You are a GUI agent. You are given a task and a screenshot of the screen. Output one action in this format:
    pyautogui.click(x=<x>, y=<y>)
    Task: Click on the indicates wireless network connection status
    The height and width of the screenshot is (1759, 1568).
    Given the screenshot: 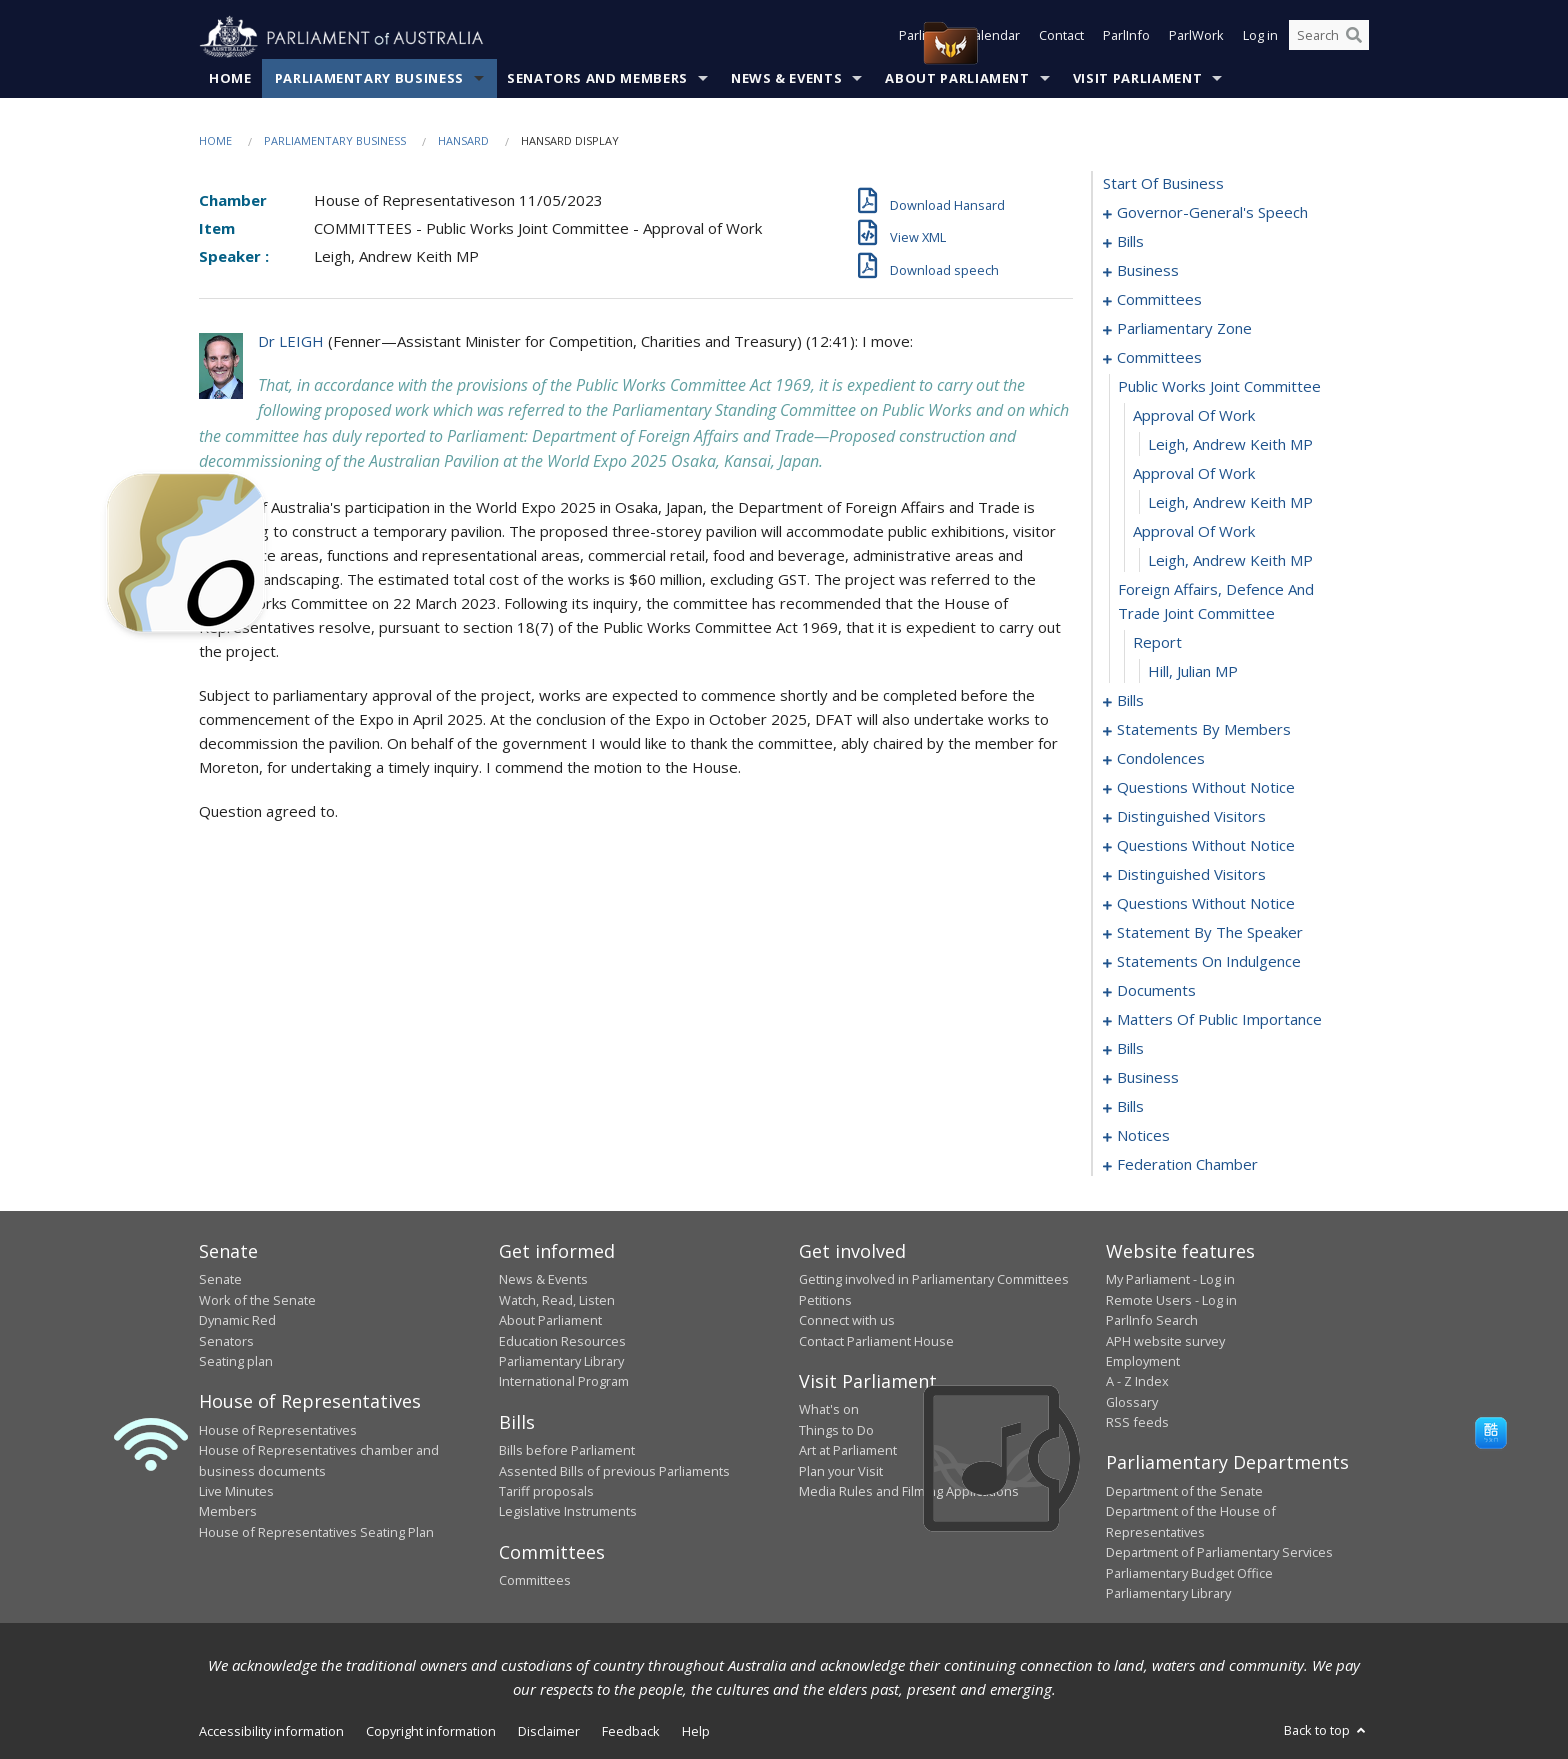 What is the action you would take?
    pyautogui.click(x=151, y=1443)
    